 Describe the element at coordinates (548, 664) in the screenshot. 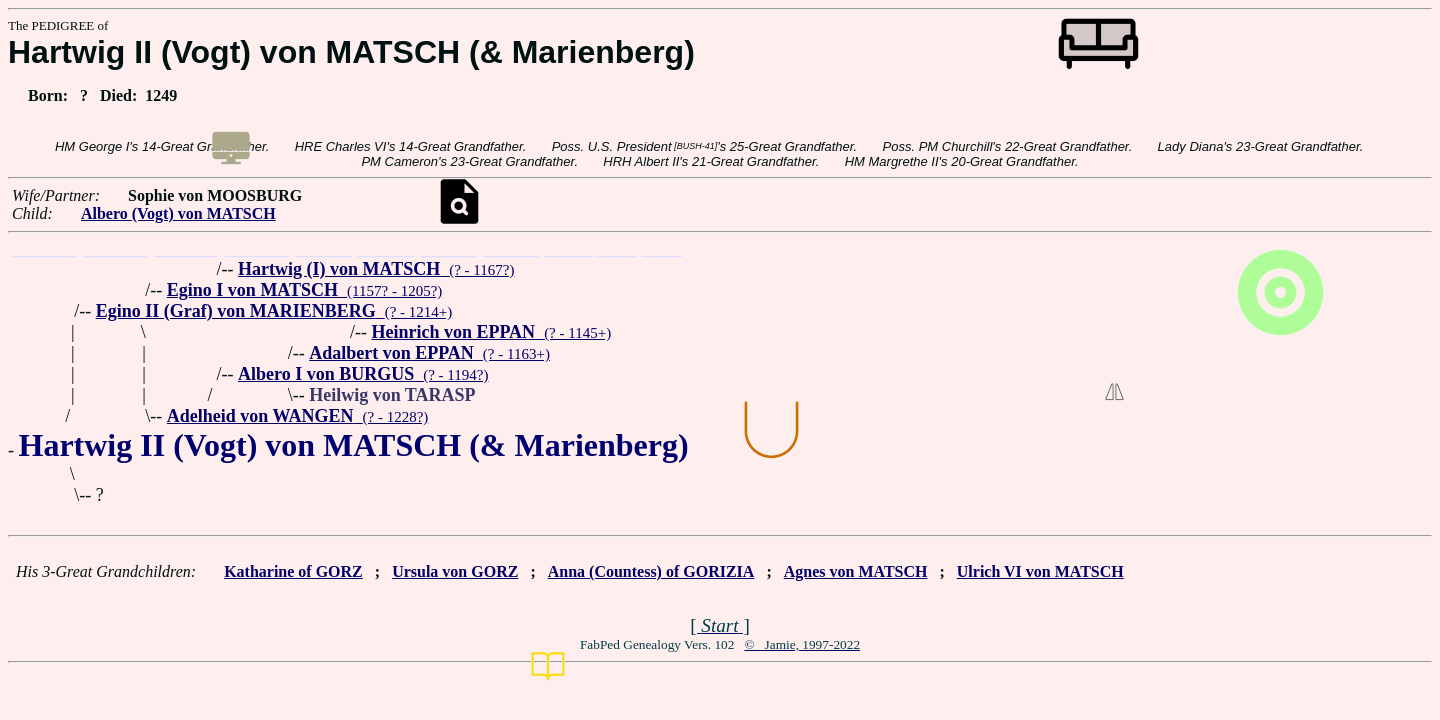

I see `open reading mode or e-reader` at that location.